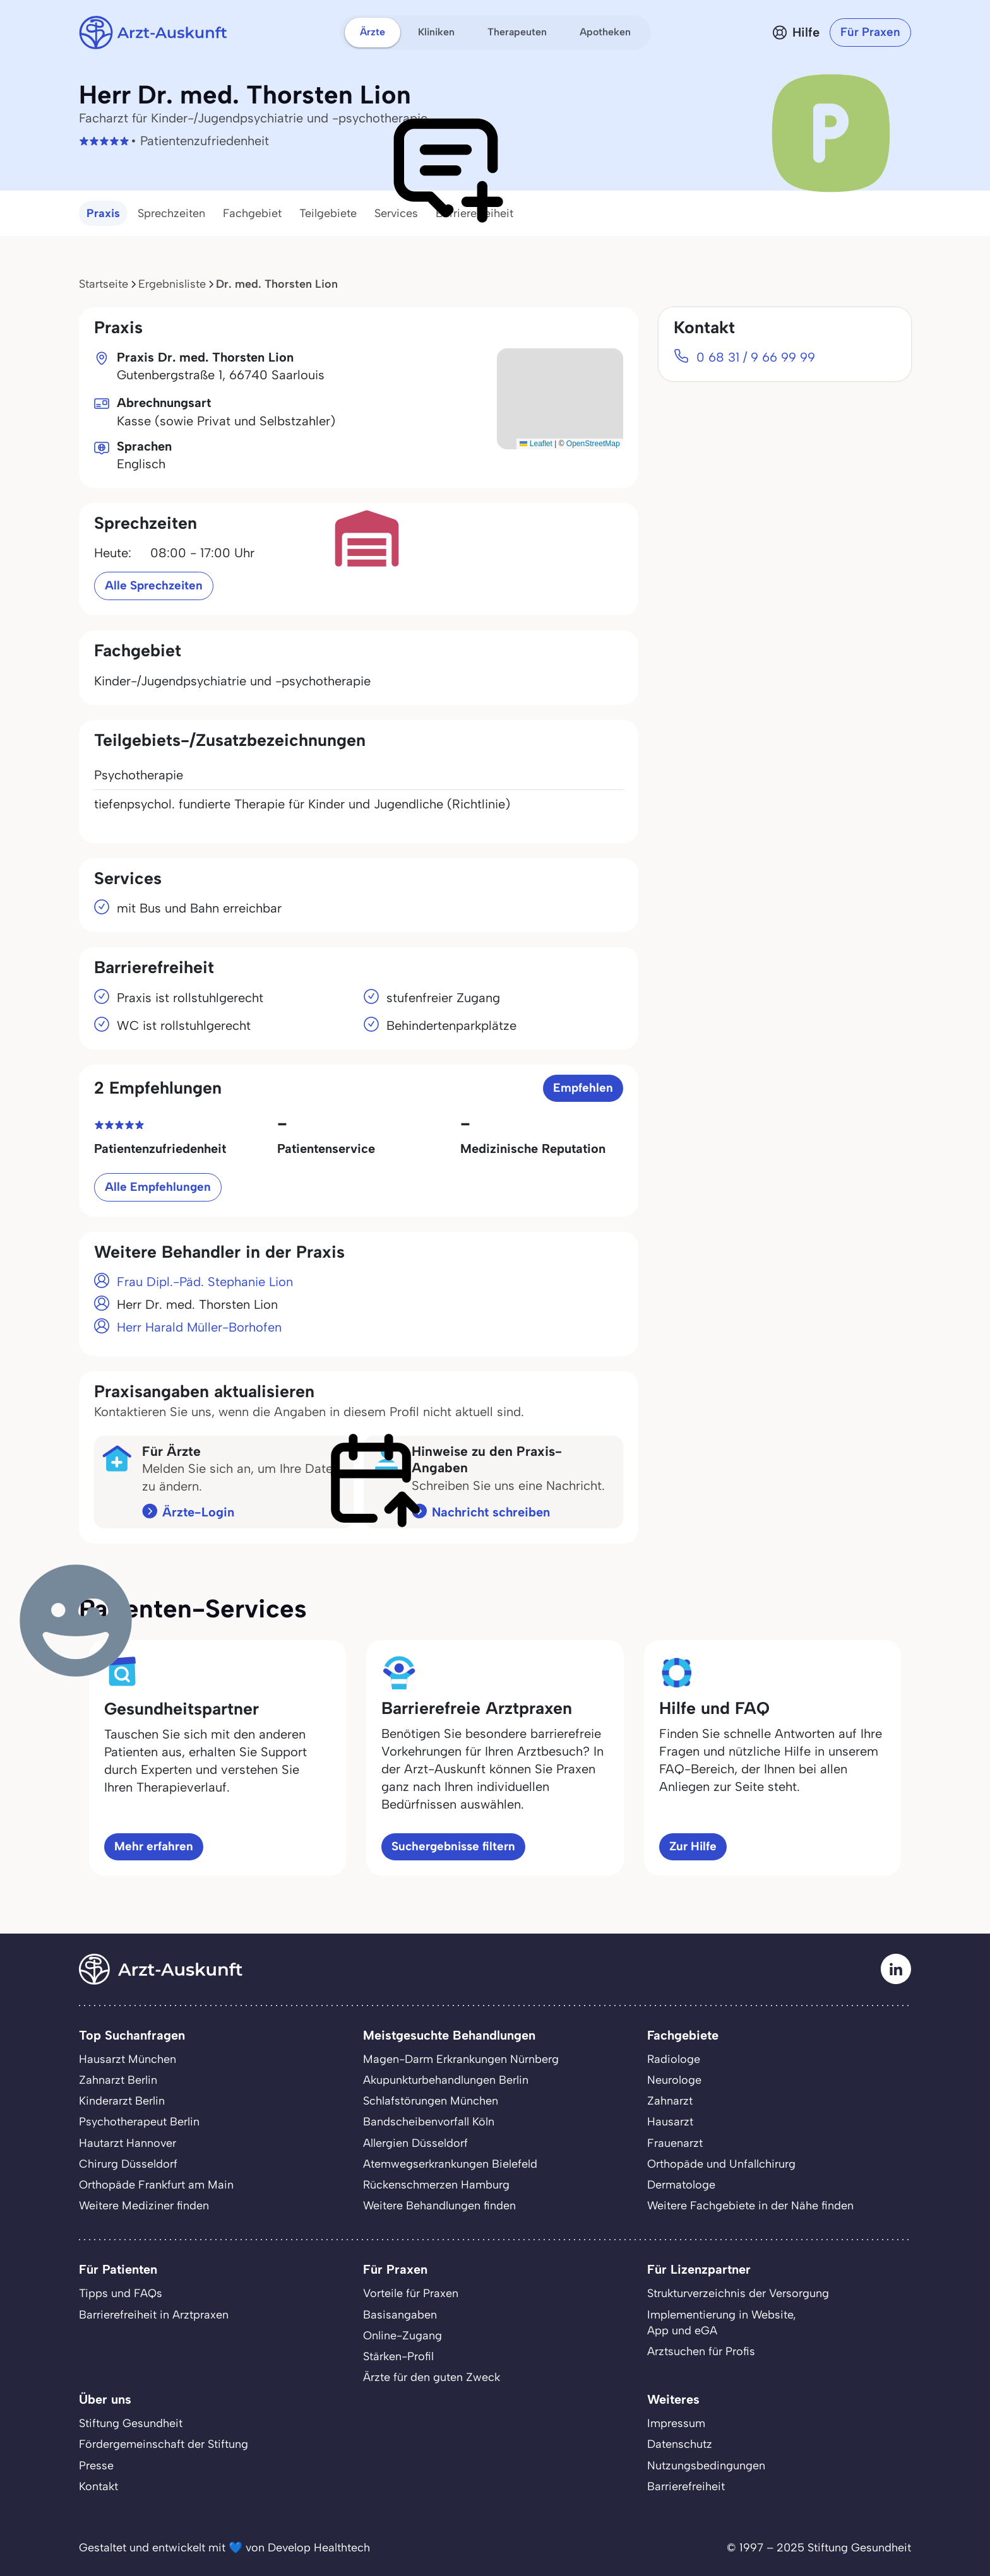 This screenshot has height=2576, width=990. I want to click on upload or sync calendar events, so click(371, 1478).